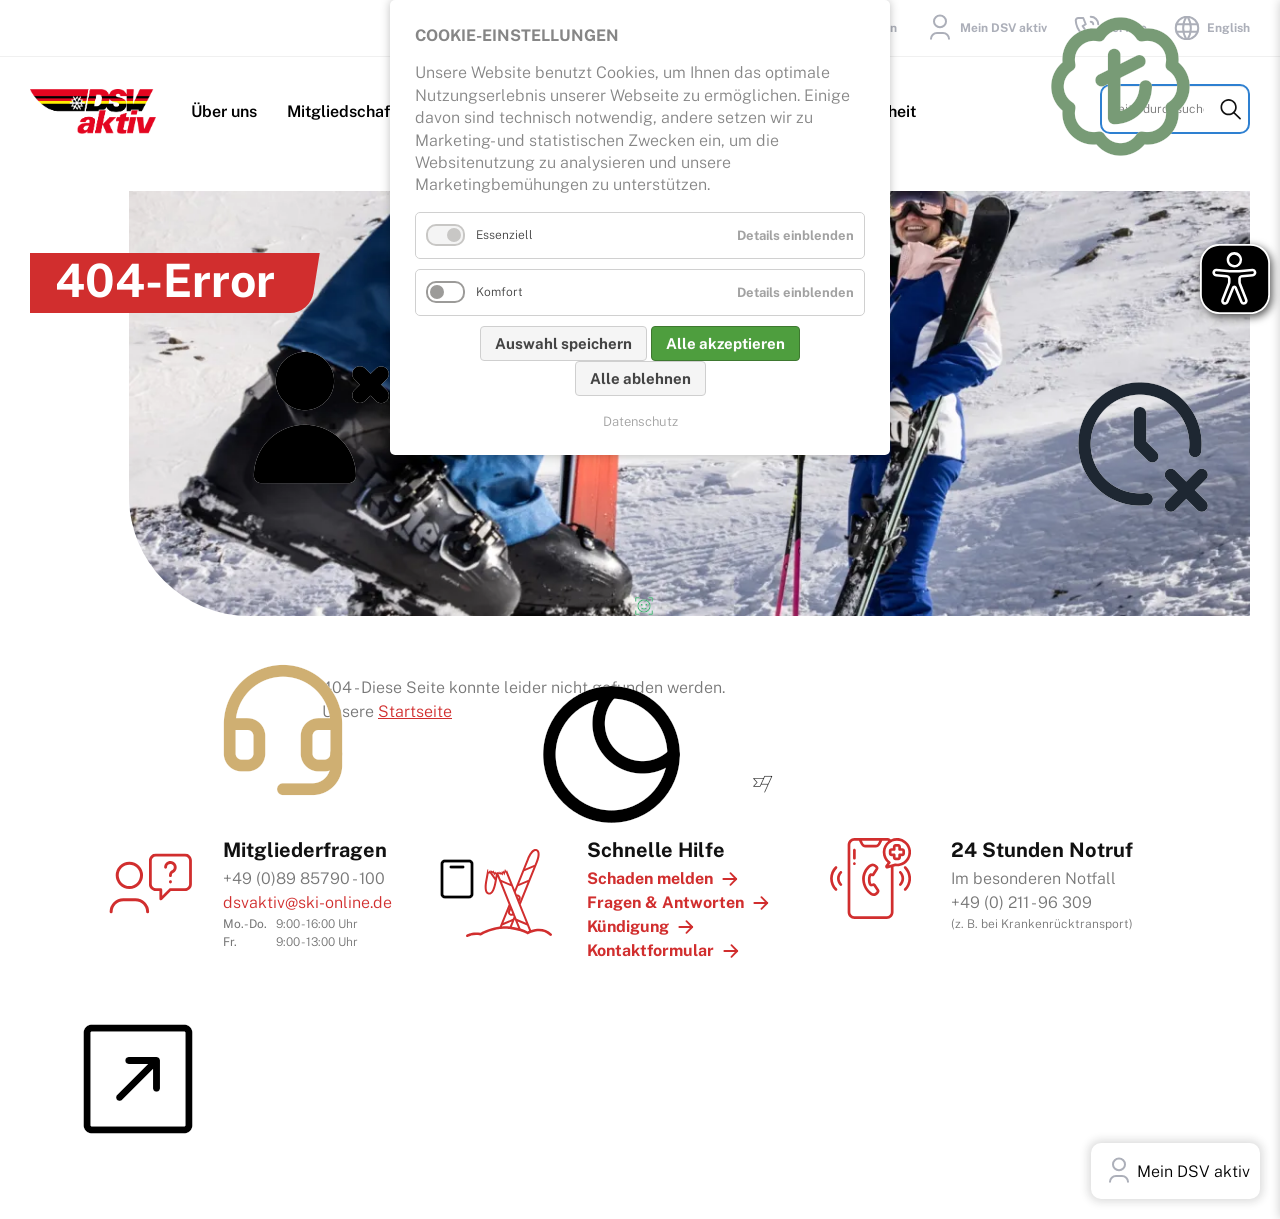 The height and width of the screenshot is (1219, 1280). Describe the element at coordinates (762, 783) in the screenshot. I see `flag or bookmark an item` at that location.